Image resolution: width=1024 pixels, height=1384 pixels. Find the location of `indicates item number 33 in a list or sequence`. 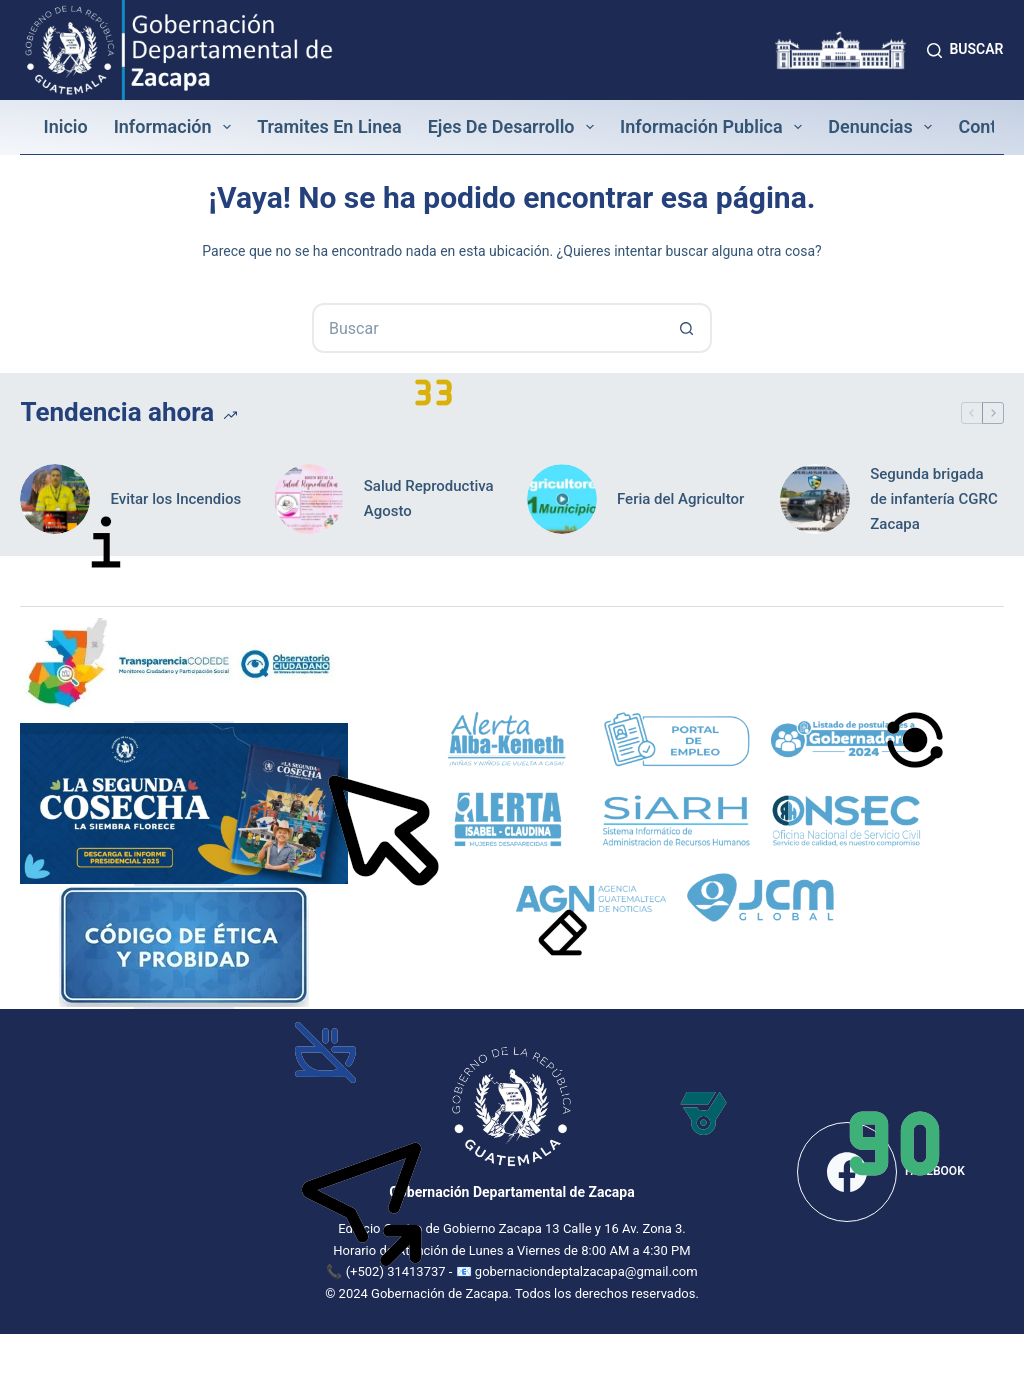

indicates item number 33 in a list or sequence is located at coordinates (433, 392).